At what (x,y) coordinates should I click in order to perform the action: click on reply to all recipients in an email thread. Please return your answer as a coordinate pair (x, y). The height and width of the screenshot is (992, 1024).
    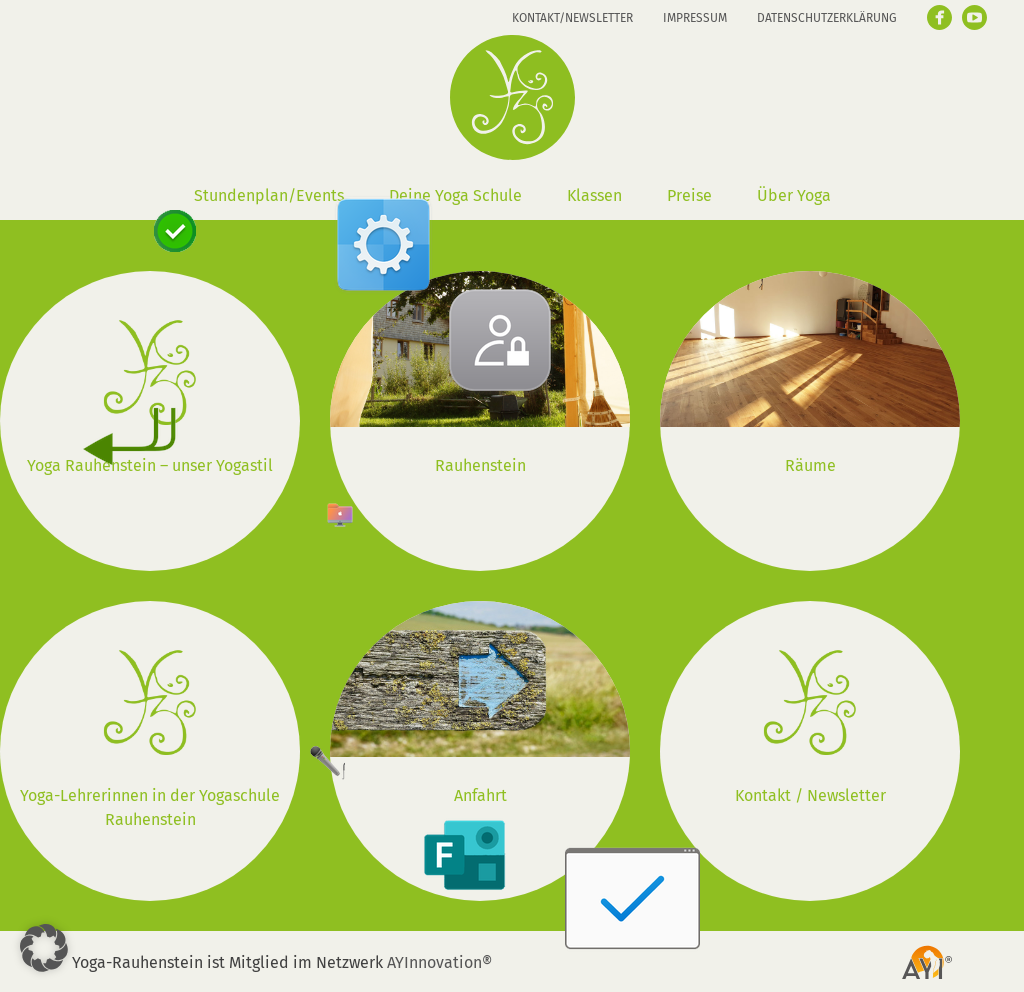
    Looking at the image, I should click on (128, 436).